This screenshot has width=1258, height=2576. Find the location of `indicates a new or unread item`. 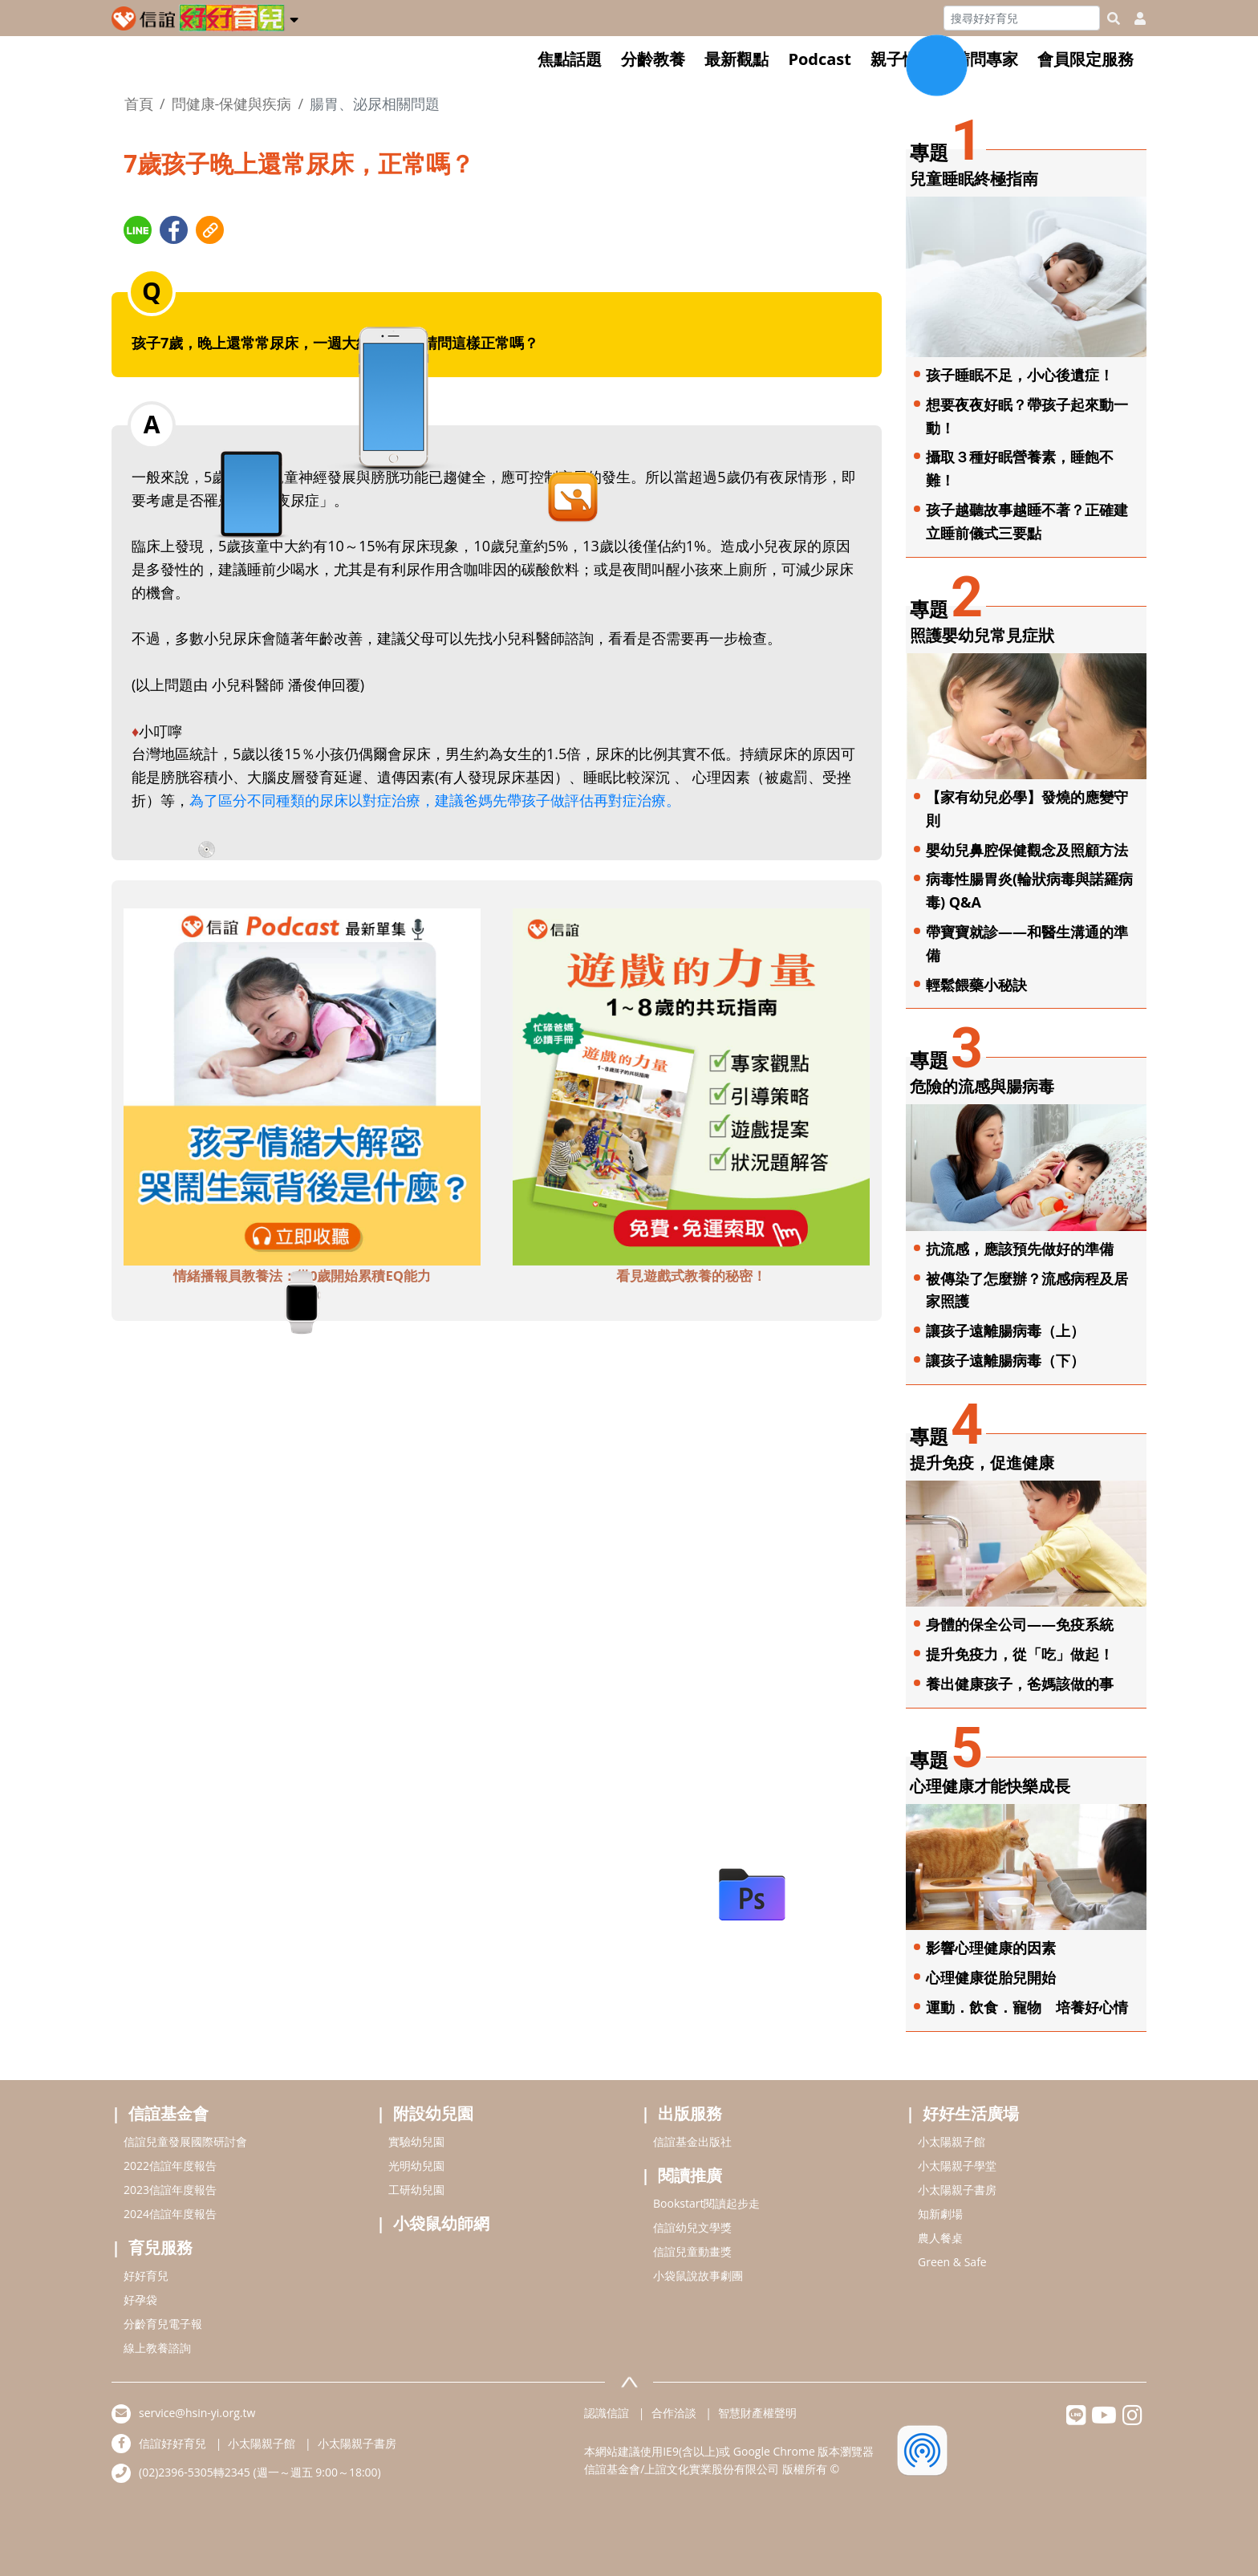

indicates a new or unread item is located at coordinates (936, 65).